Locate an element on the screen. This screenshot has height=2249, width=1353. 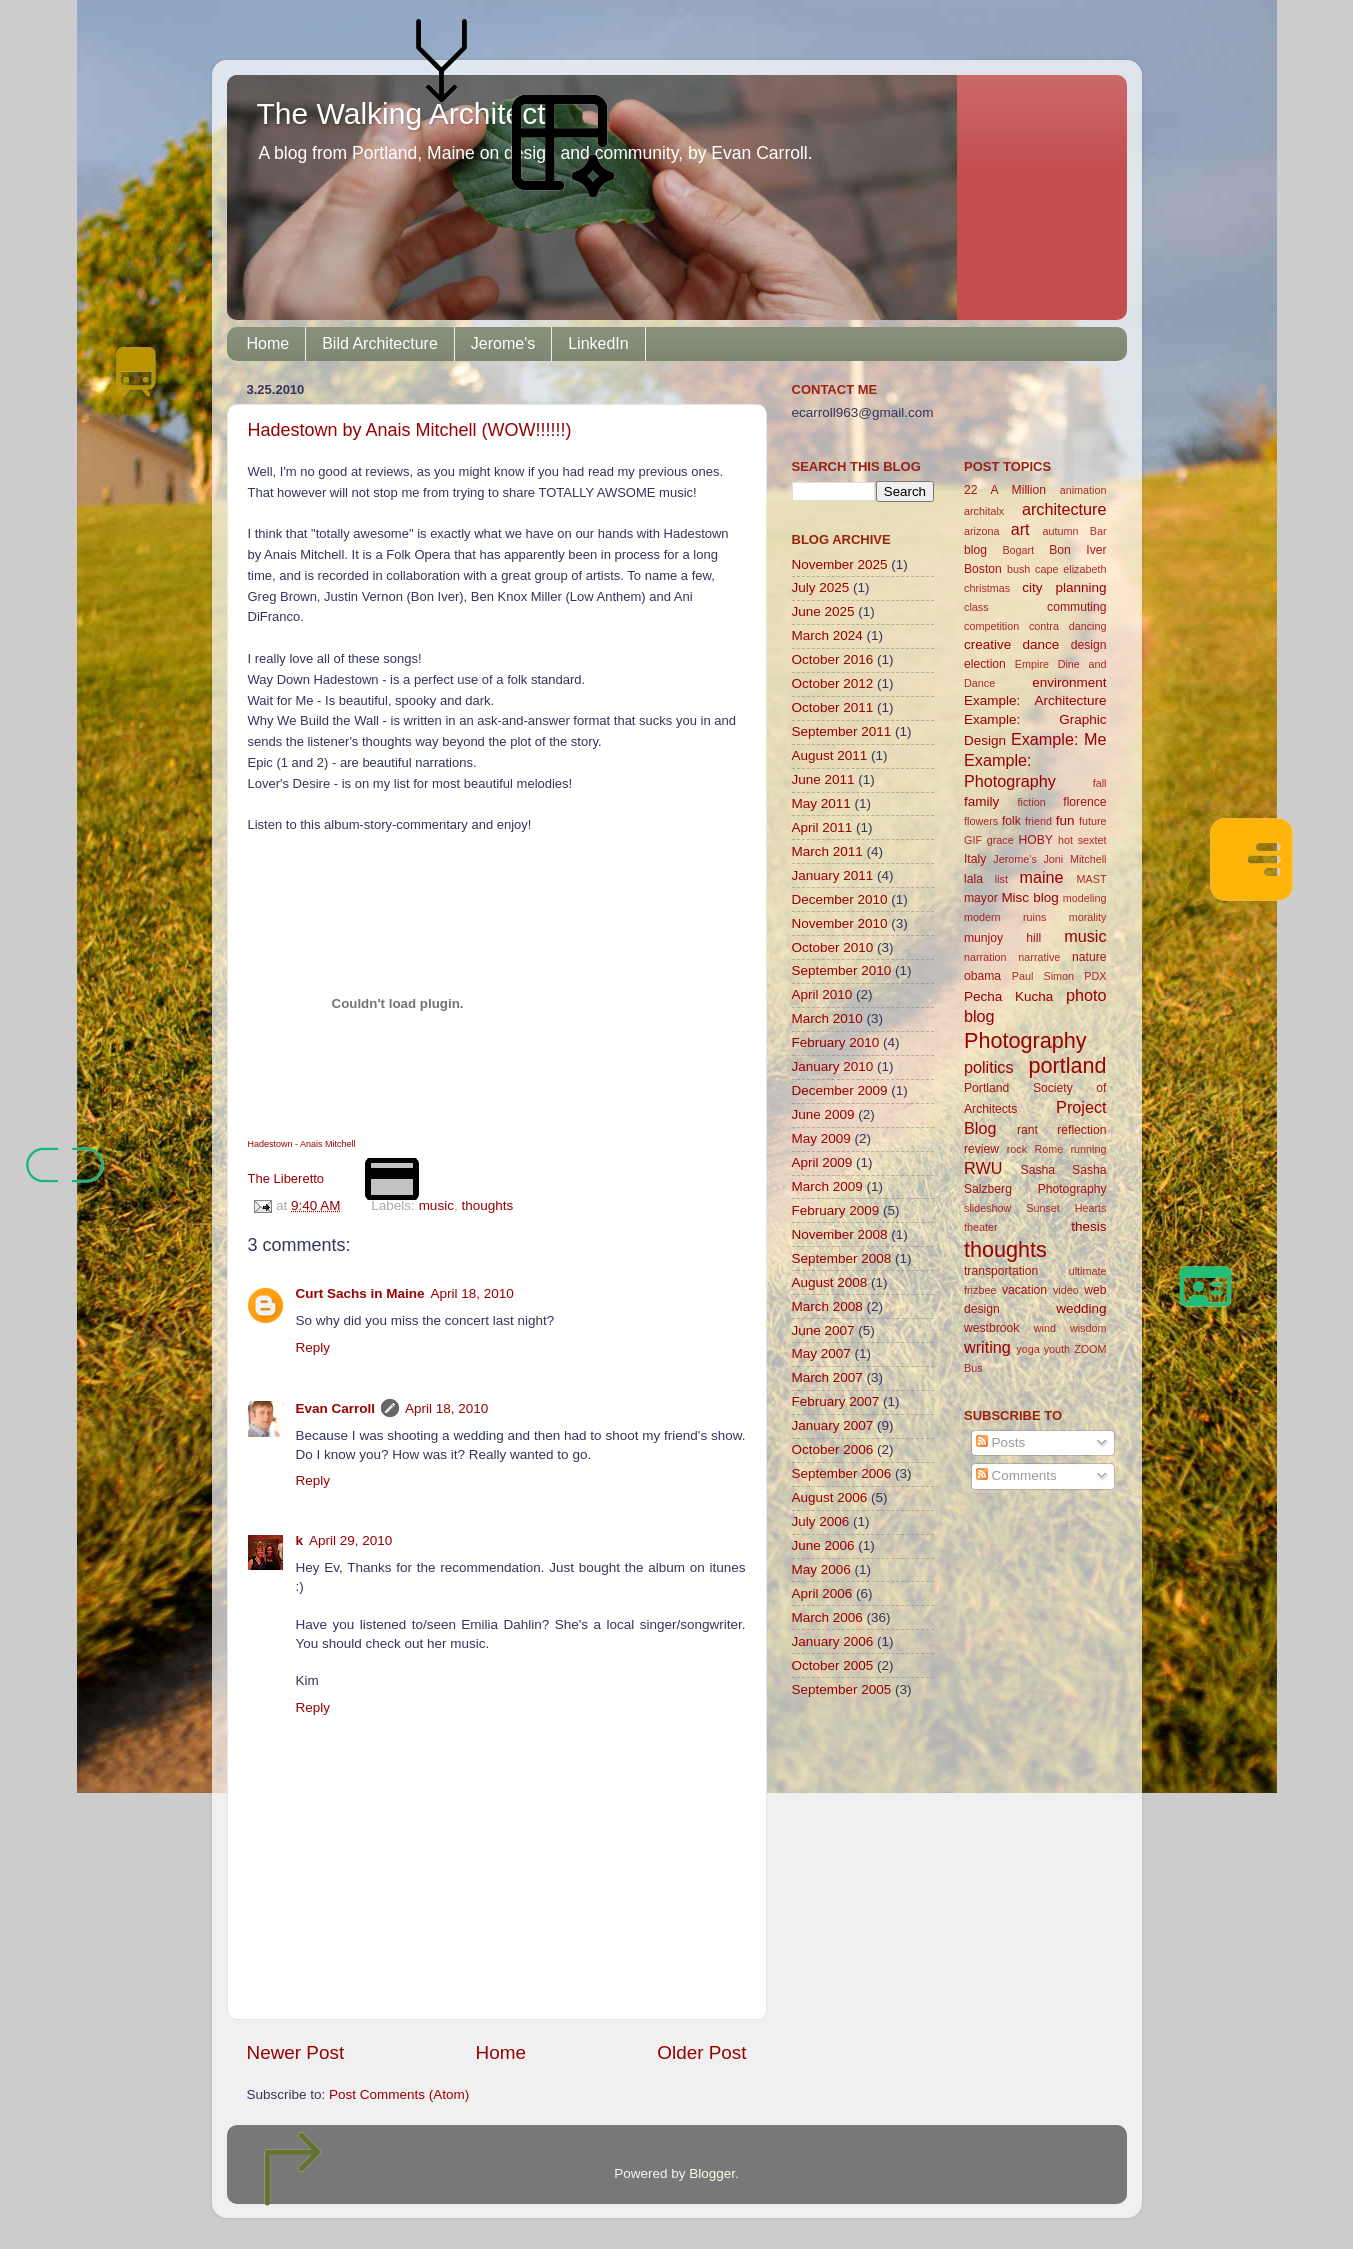
merge items or branches together is located at coordinates (441, 57).